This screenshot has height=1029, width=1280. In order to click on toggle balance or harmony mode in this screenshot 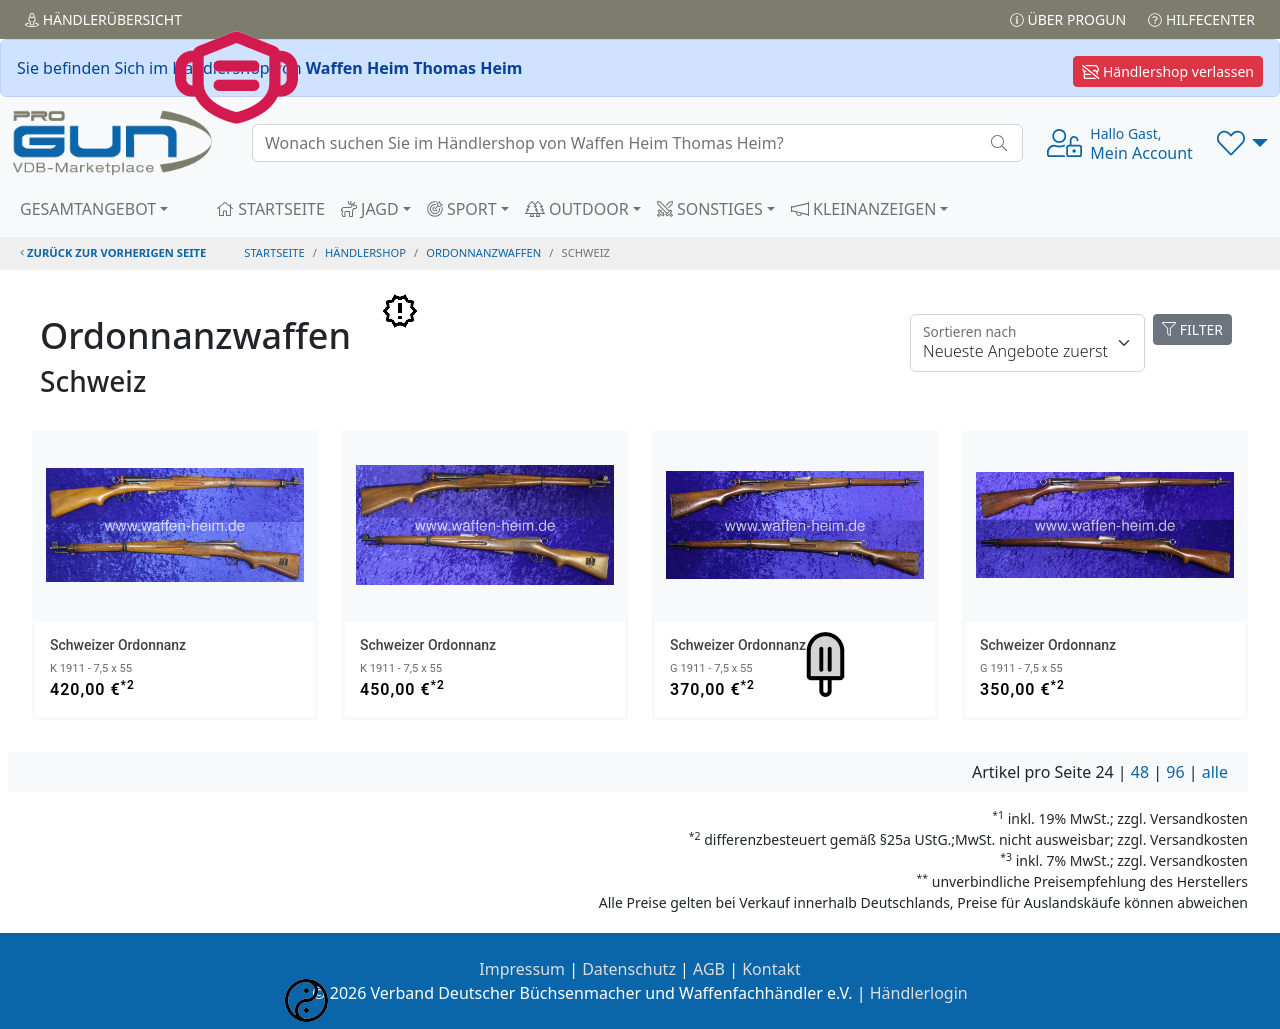, I will do `click(306, 1000)`.